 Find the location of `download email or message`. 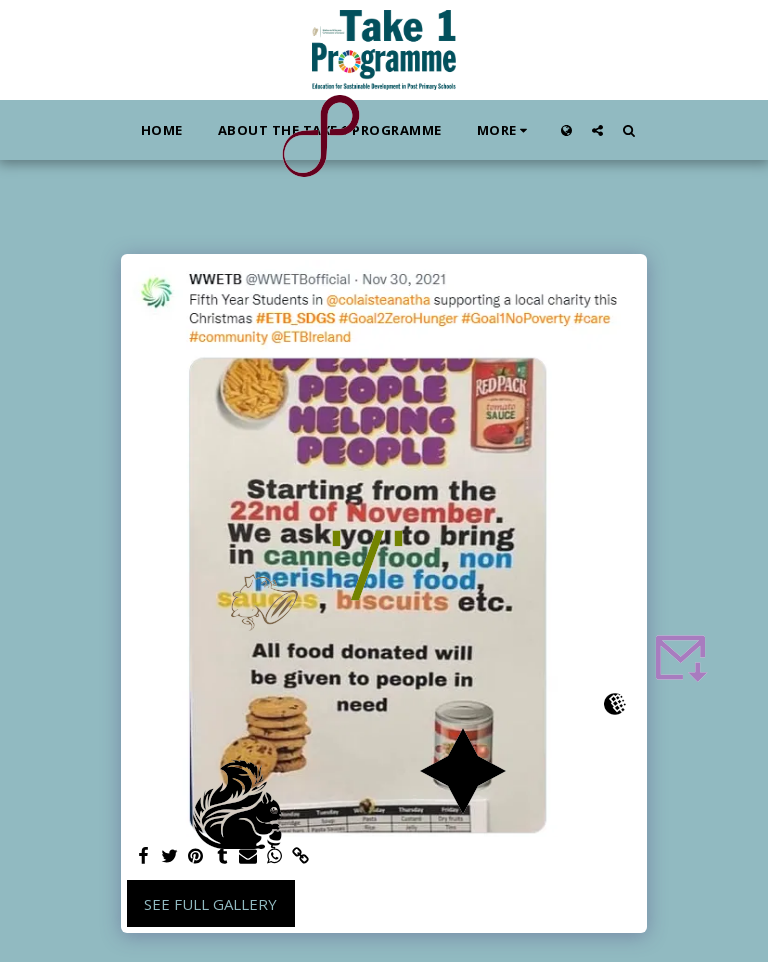

download email or message is located at coordinates (680, 657).